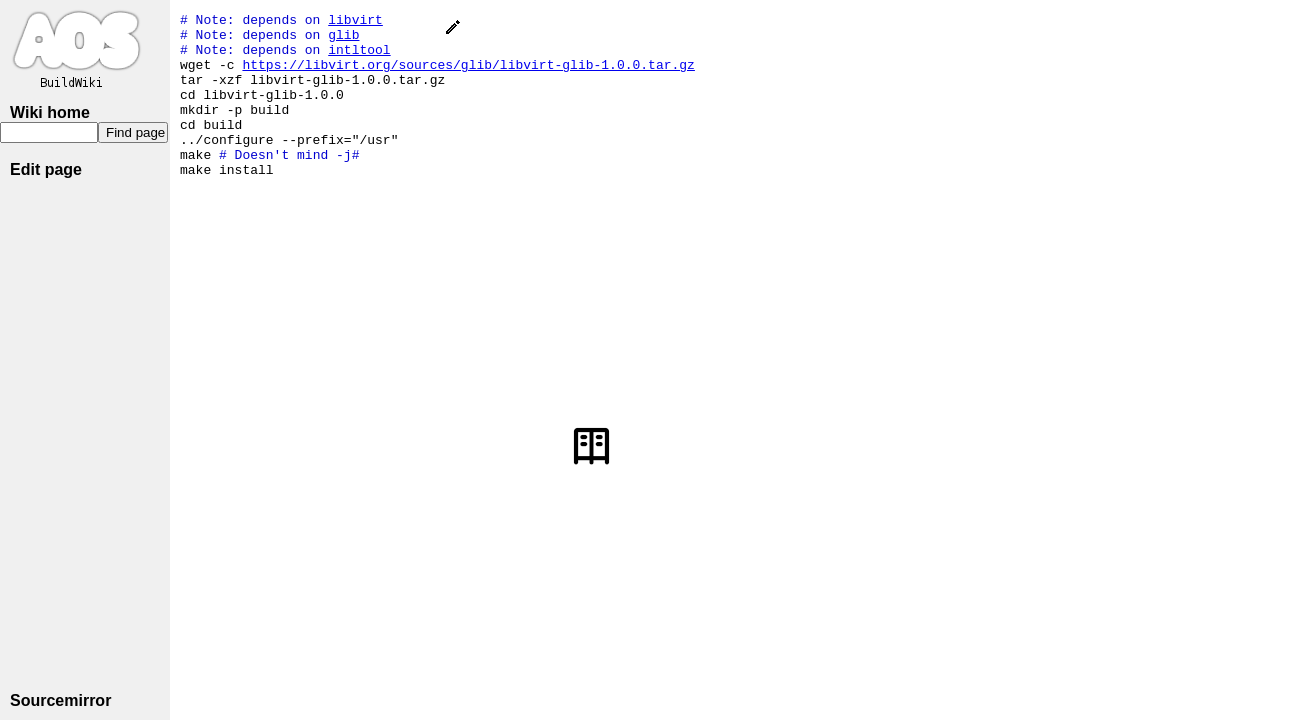 This screenshot has width=1304, height=720. I want to click on access storage lockers, so click(591, 445).